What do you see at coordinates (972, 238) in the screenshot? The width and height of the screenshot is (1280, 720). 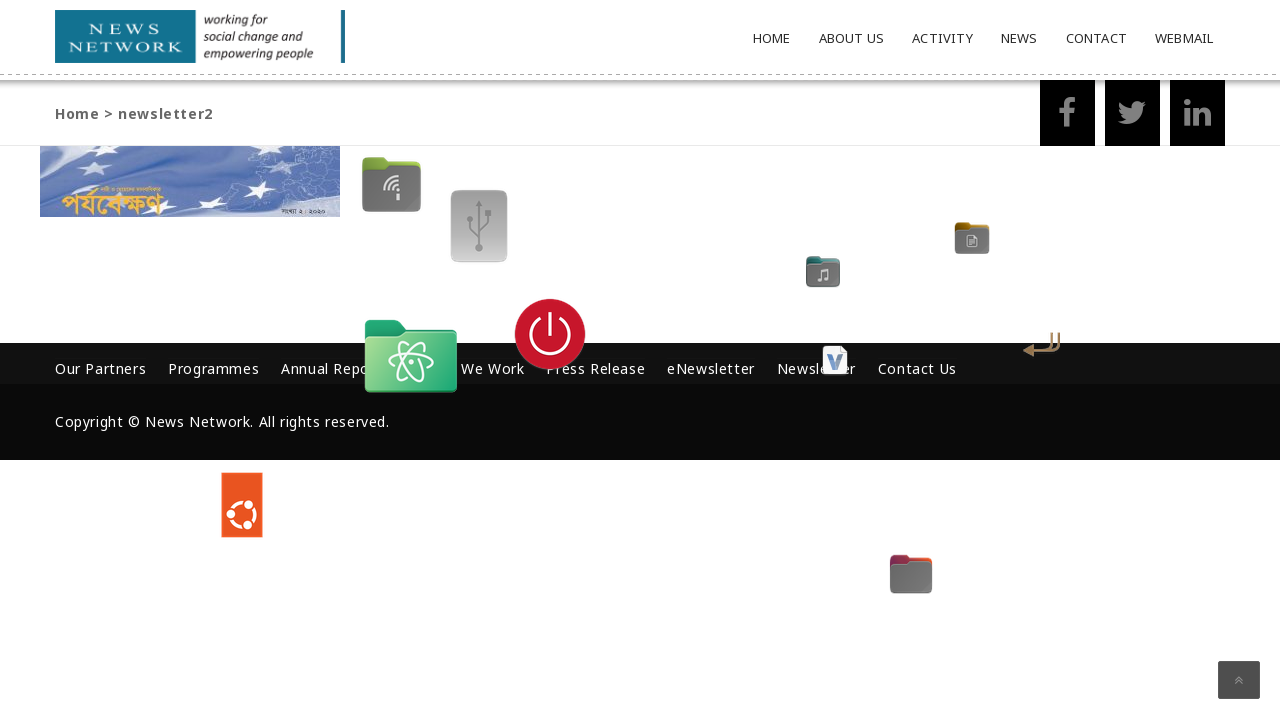 I see `open your documents folder` at bounding box center [972, 238].